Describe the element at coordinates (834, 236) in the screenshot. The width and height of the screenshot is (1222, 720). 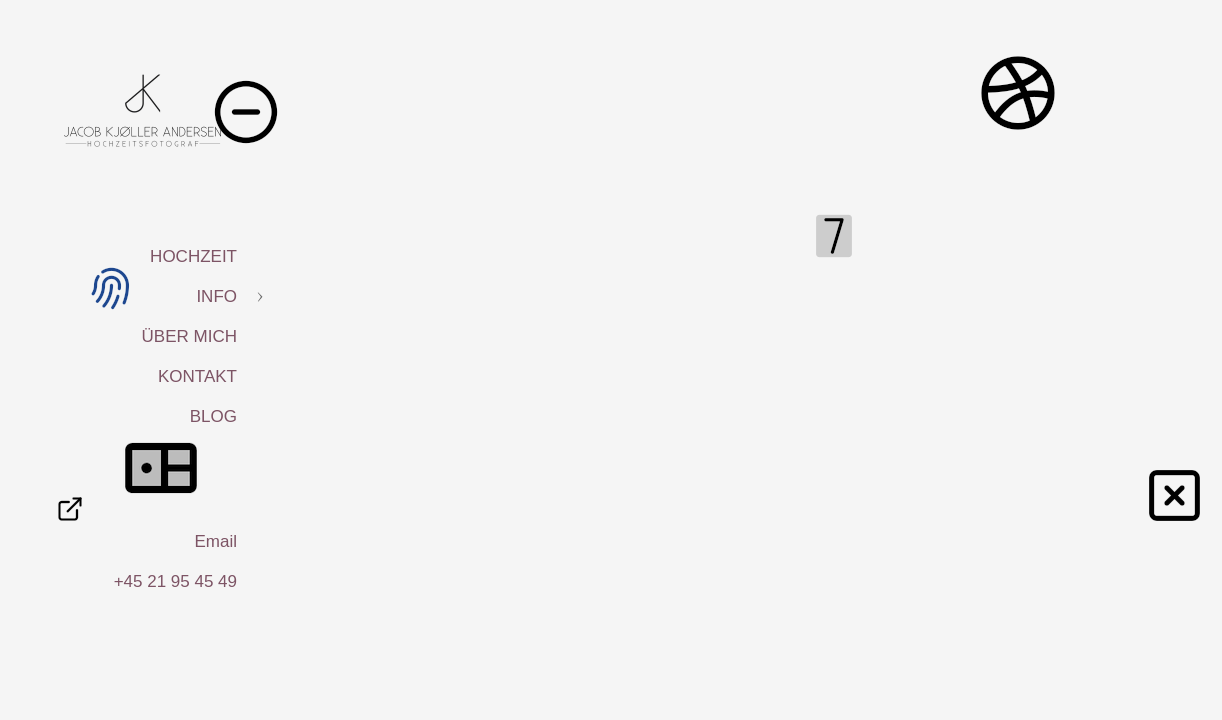
I see `indicates item number seven in a list or sequence` at that location.